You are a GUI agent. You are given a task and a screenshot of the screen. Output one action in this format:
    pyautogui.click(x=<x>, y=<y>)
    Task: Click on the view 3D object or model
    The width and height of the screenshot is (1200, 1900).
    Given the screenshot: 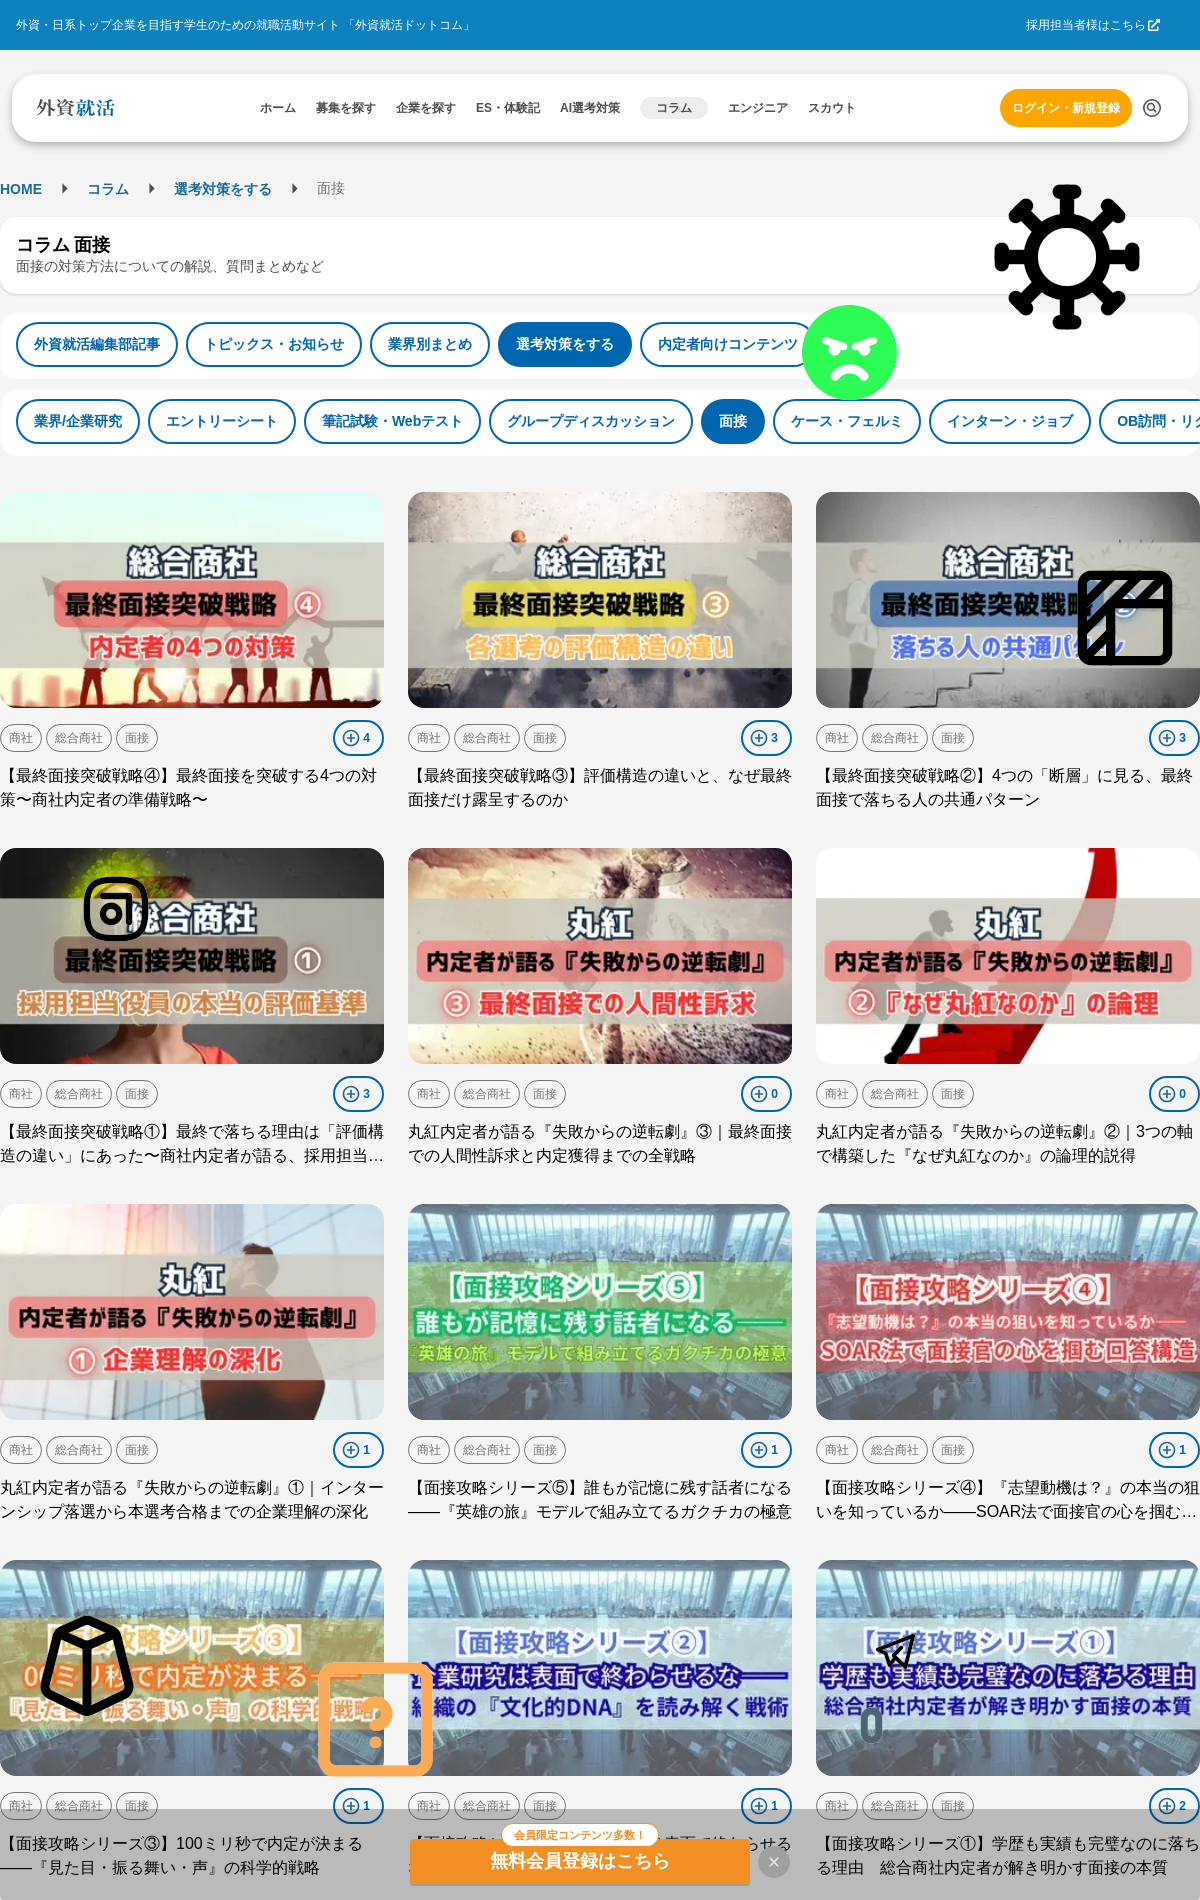 What is the action you would take?
    pyautogui.click(x=87, y=1667)
    